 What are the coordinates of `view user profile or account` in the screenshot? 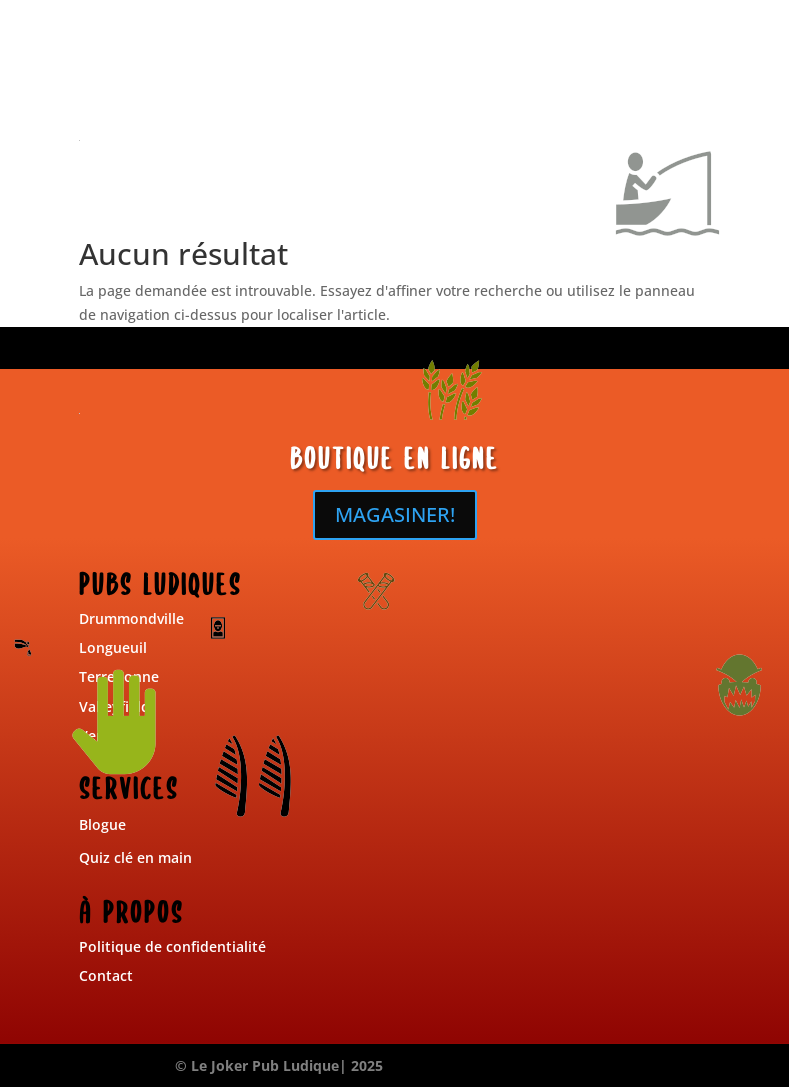 It's located at (218, 628).